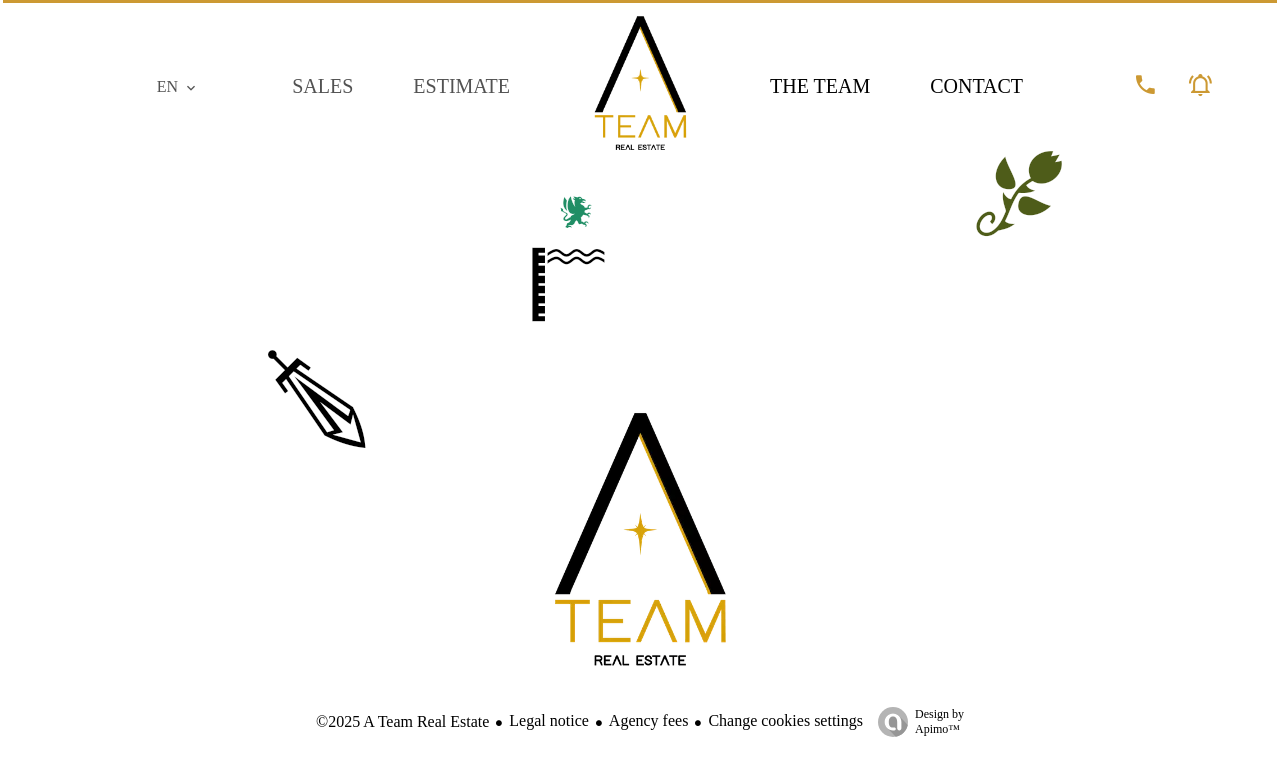 This screenshot has width=1280, height=757. I want to click on attack or strike action in combat, so click(317, 399).